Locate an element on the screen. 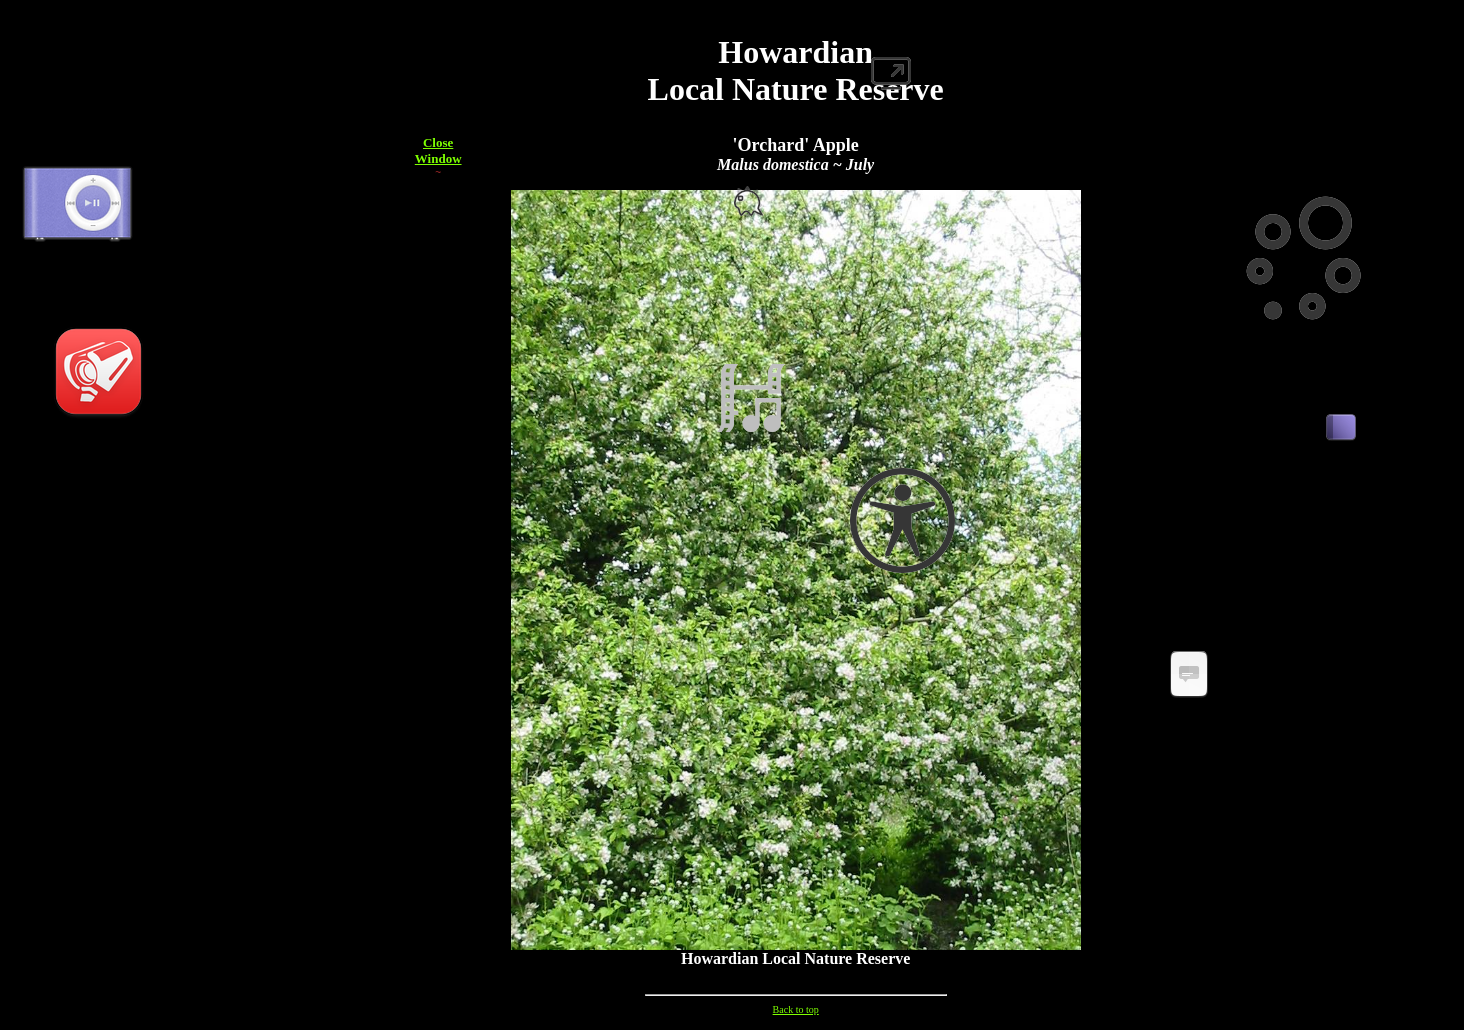 The width and height of the screenshot is (1464, 1030). access multimedia applications is located at coordinates (751, 398).